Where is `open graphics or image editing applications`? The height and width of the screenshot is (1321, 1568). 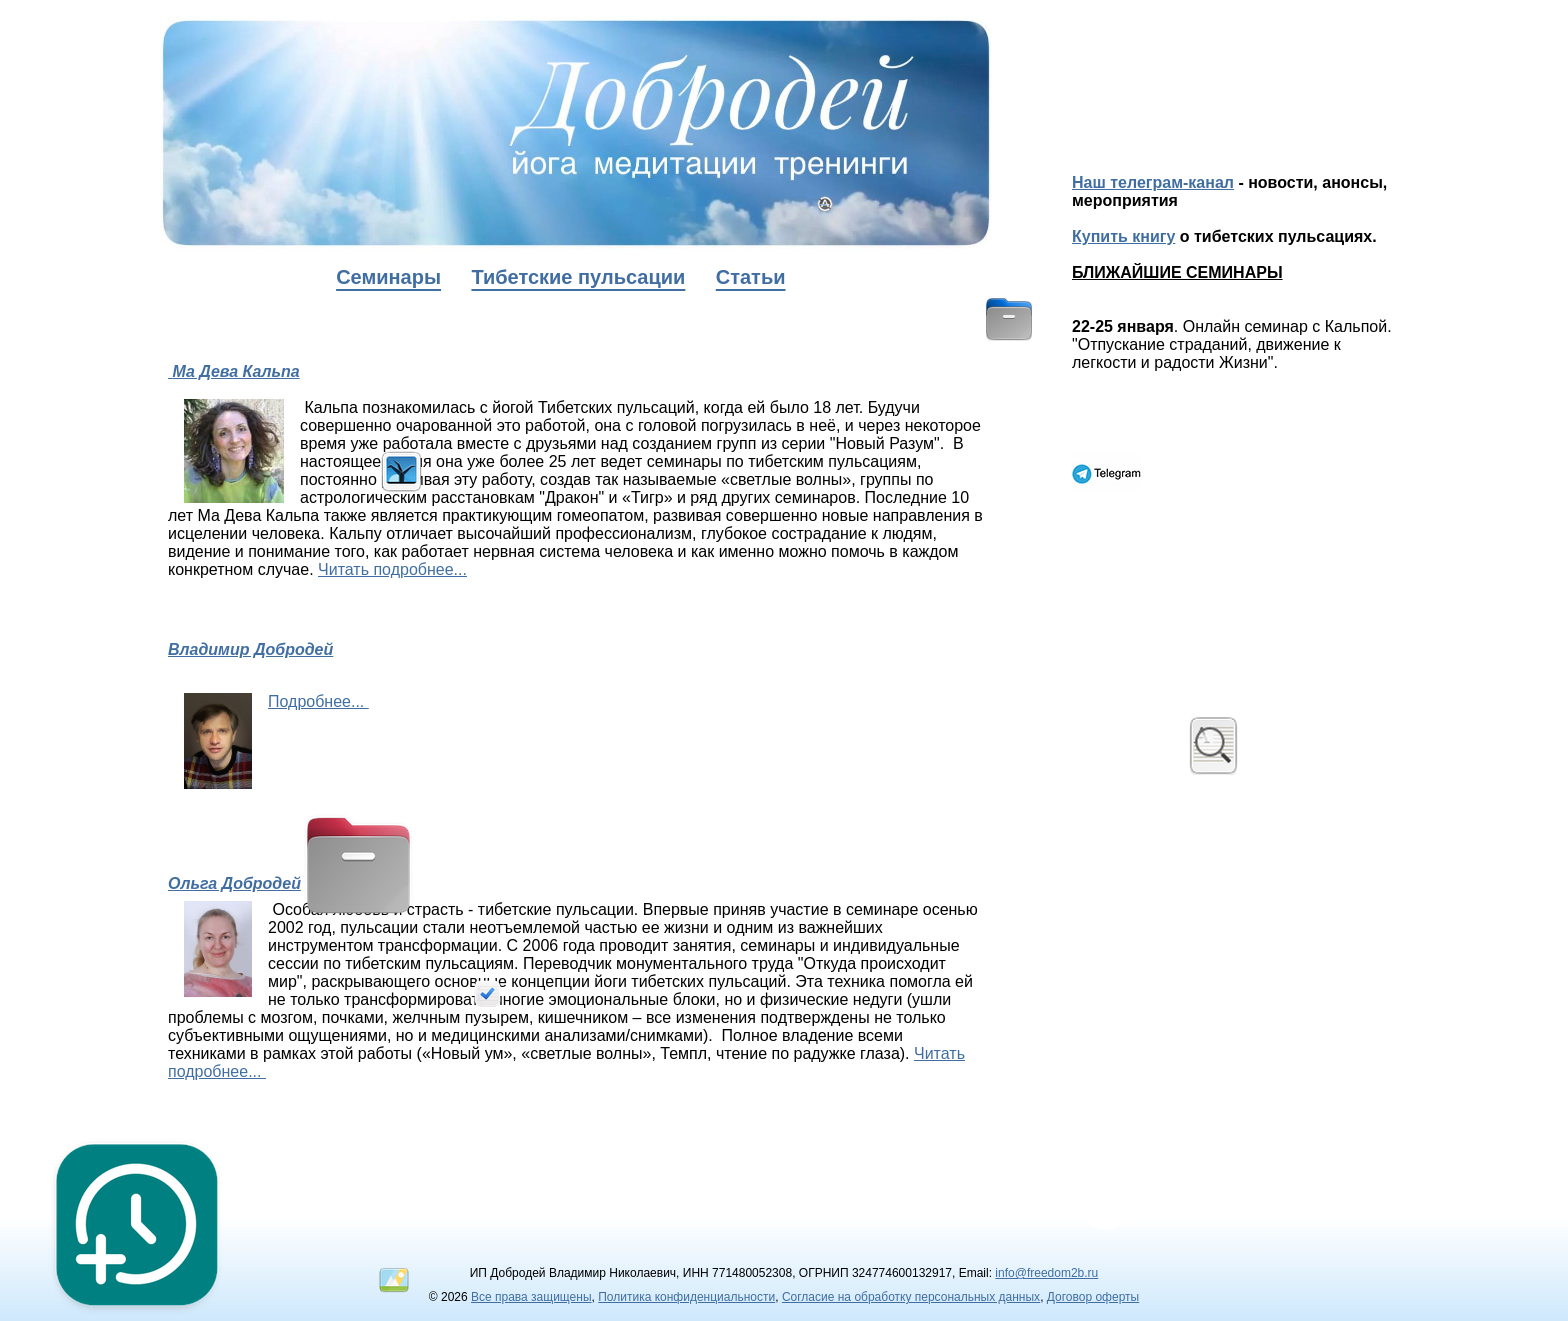 open graphics or image editing applications is located at coordinates (394, 1280).